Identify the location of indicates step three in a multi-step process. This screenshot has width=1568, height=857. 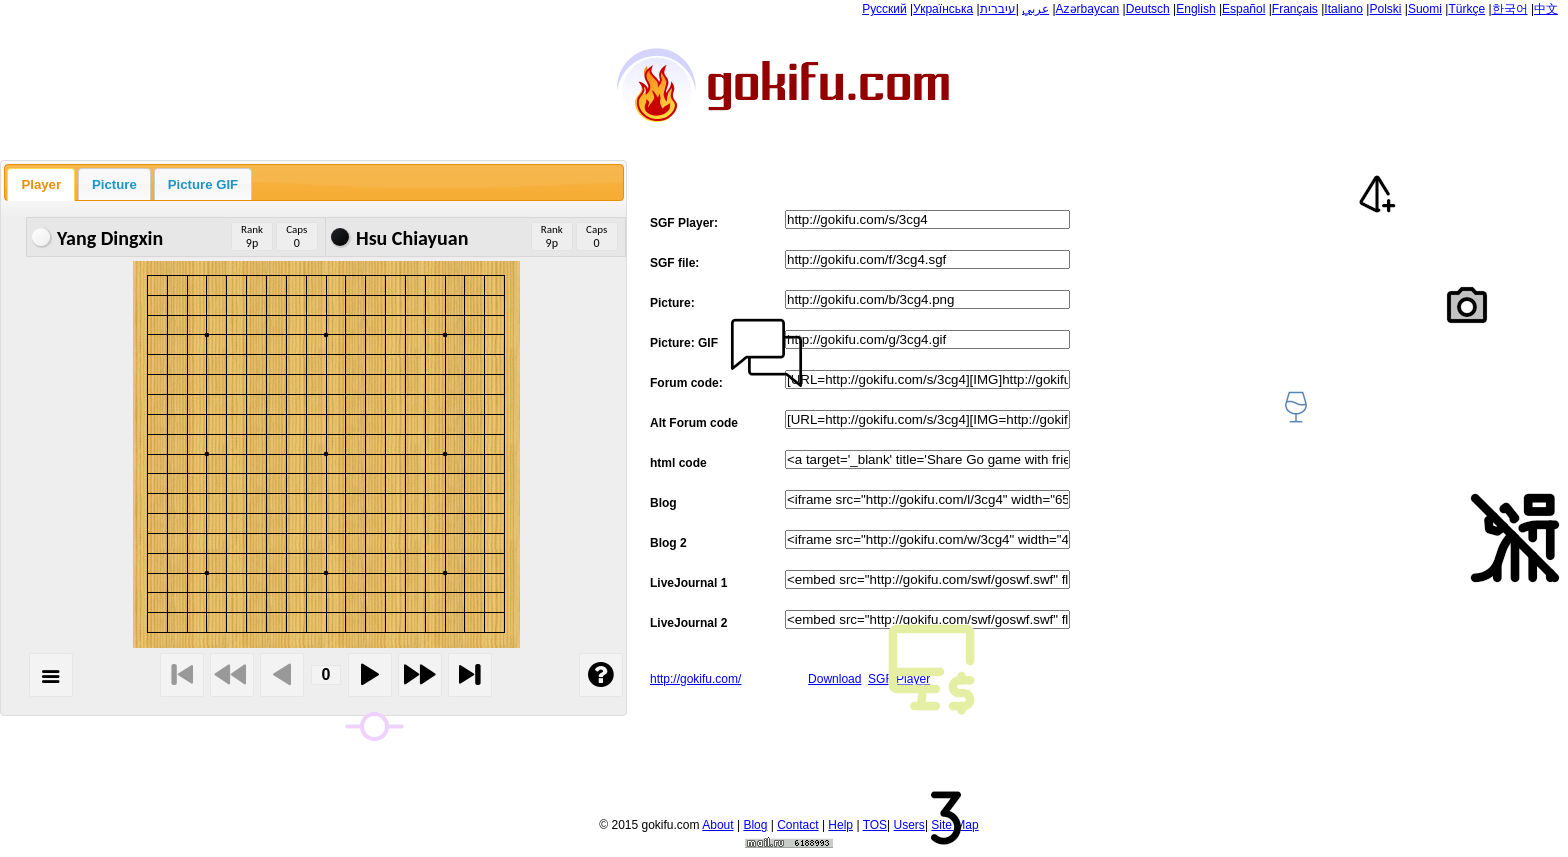
(946, 818).